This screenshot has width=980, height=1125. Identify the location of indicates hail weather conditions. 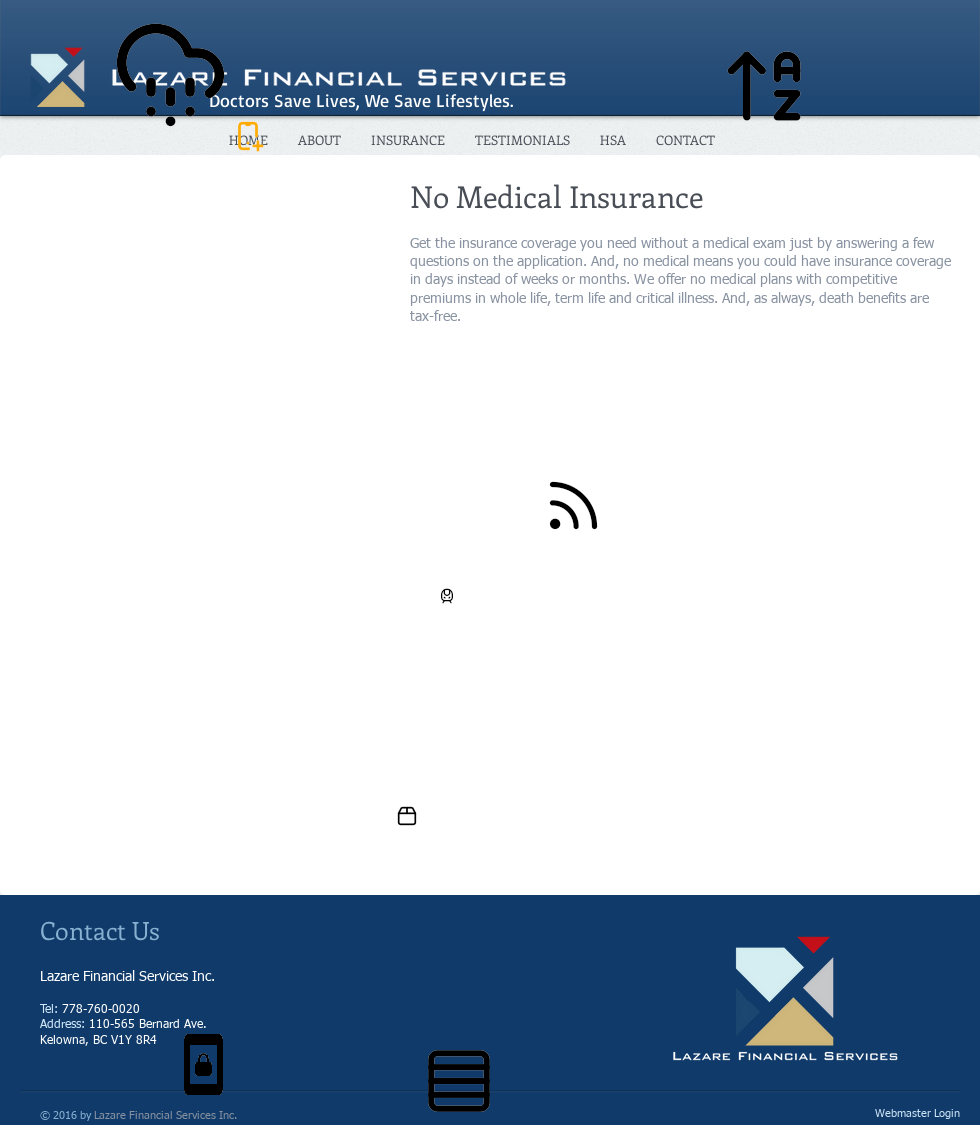
(170, 72).